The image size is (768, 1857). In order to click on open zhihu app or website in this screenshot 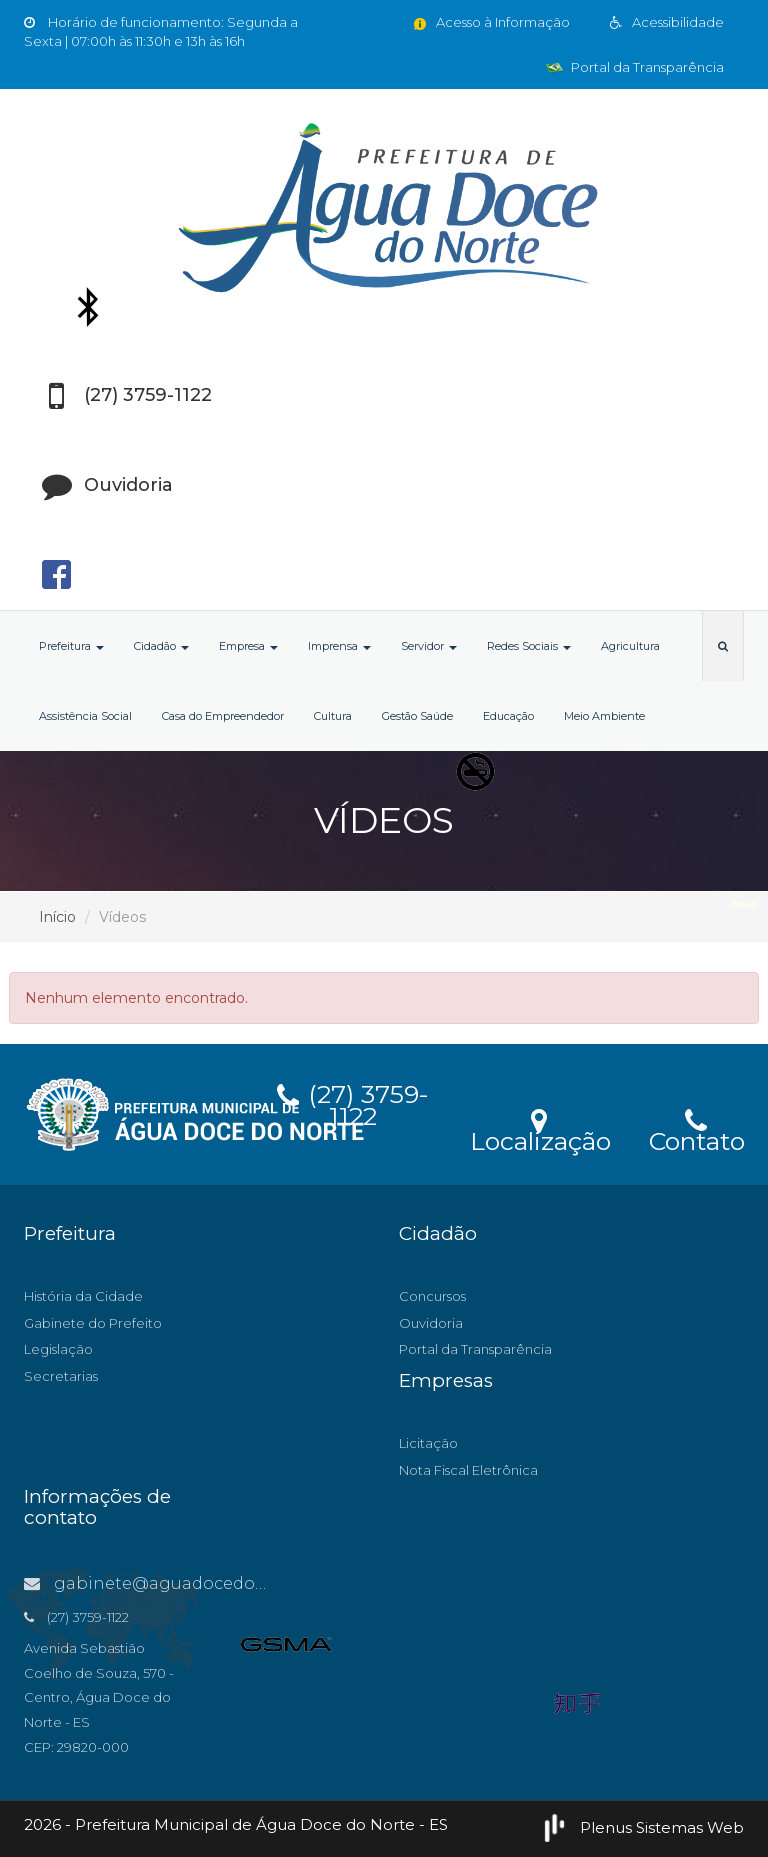, I will do `click(577, 1703)`.